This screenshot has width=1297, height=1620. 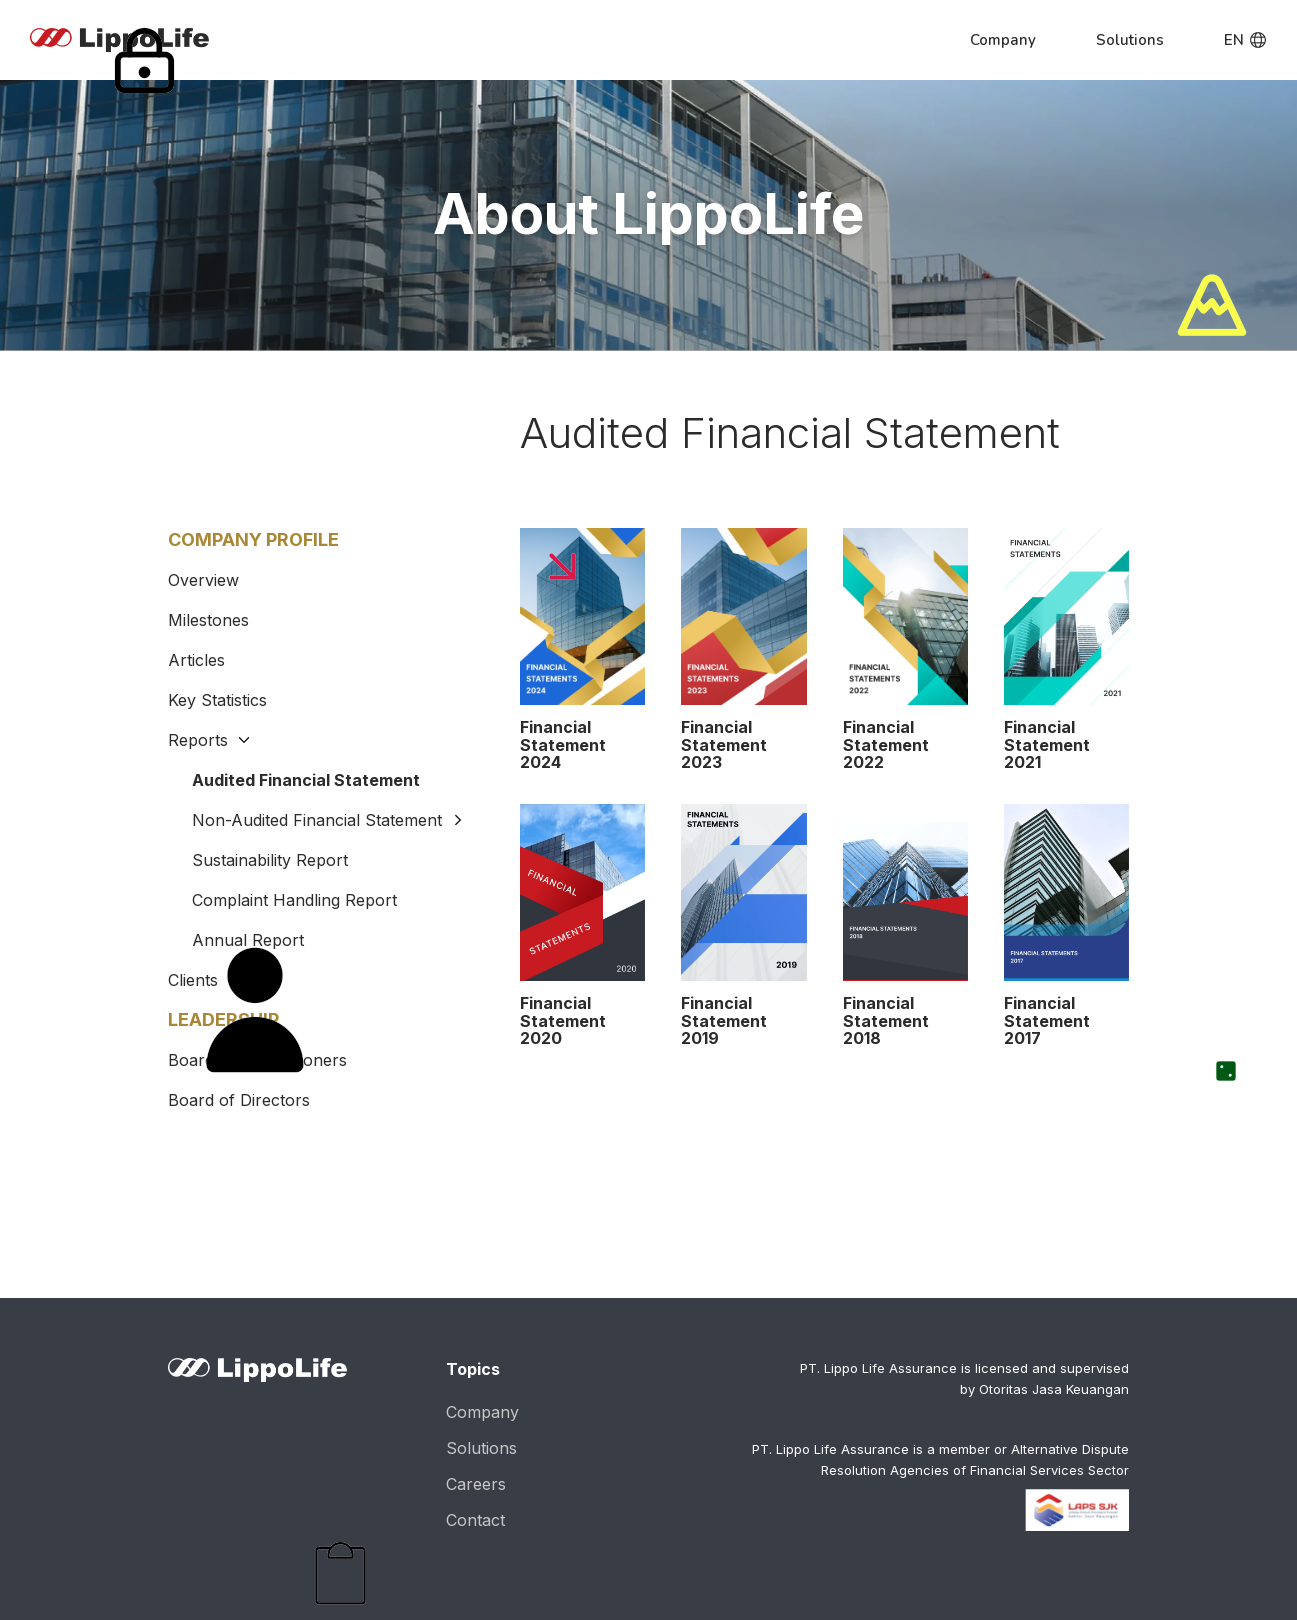 What do you see at coordinates (562, 566) in the screenshot?
I see `navigate to the next item diagonally` at bounding box center [562, 566].